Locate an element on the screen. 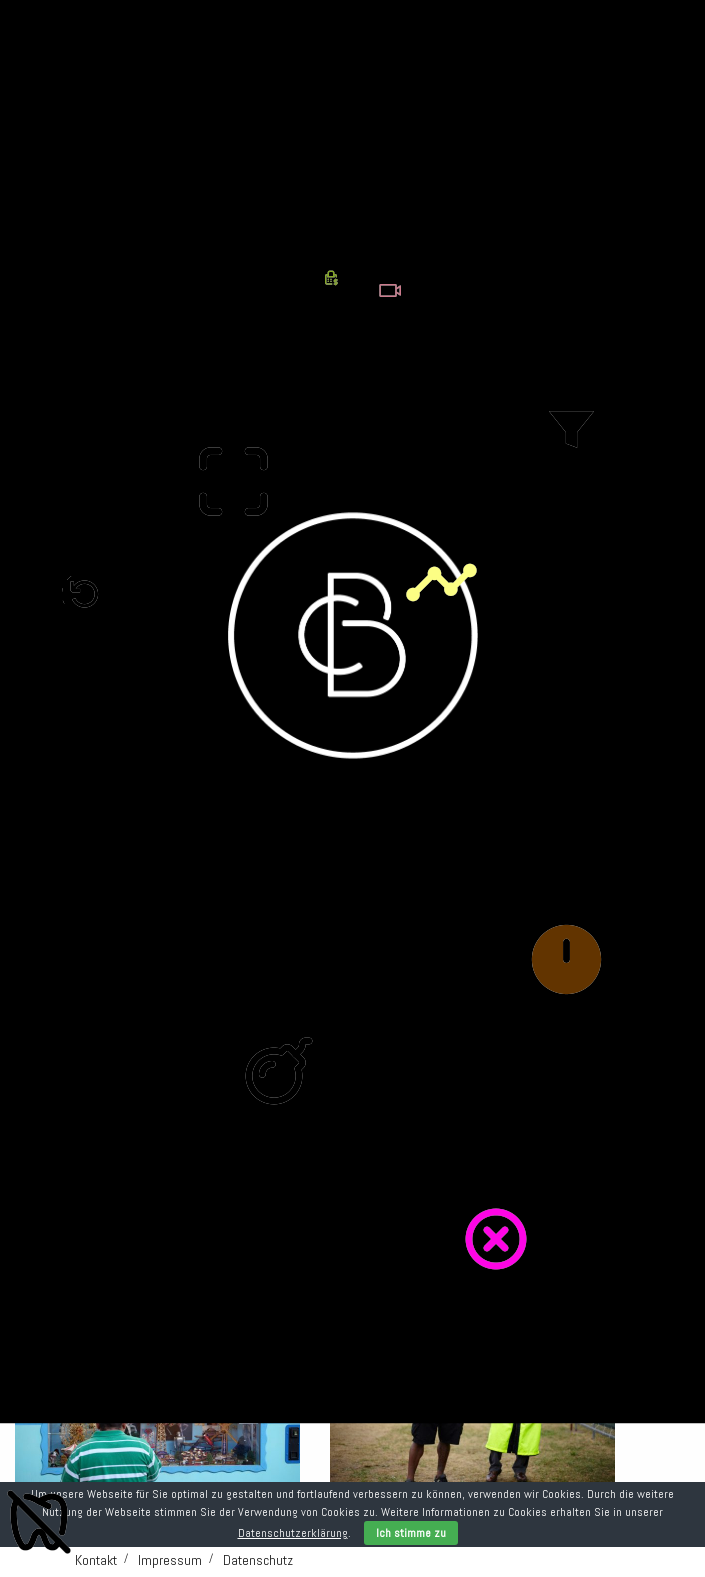  view analytics and statistics is located at coordinates (441, 582).